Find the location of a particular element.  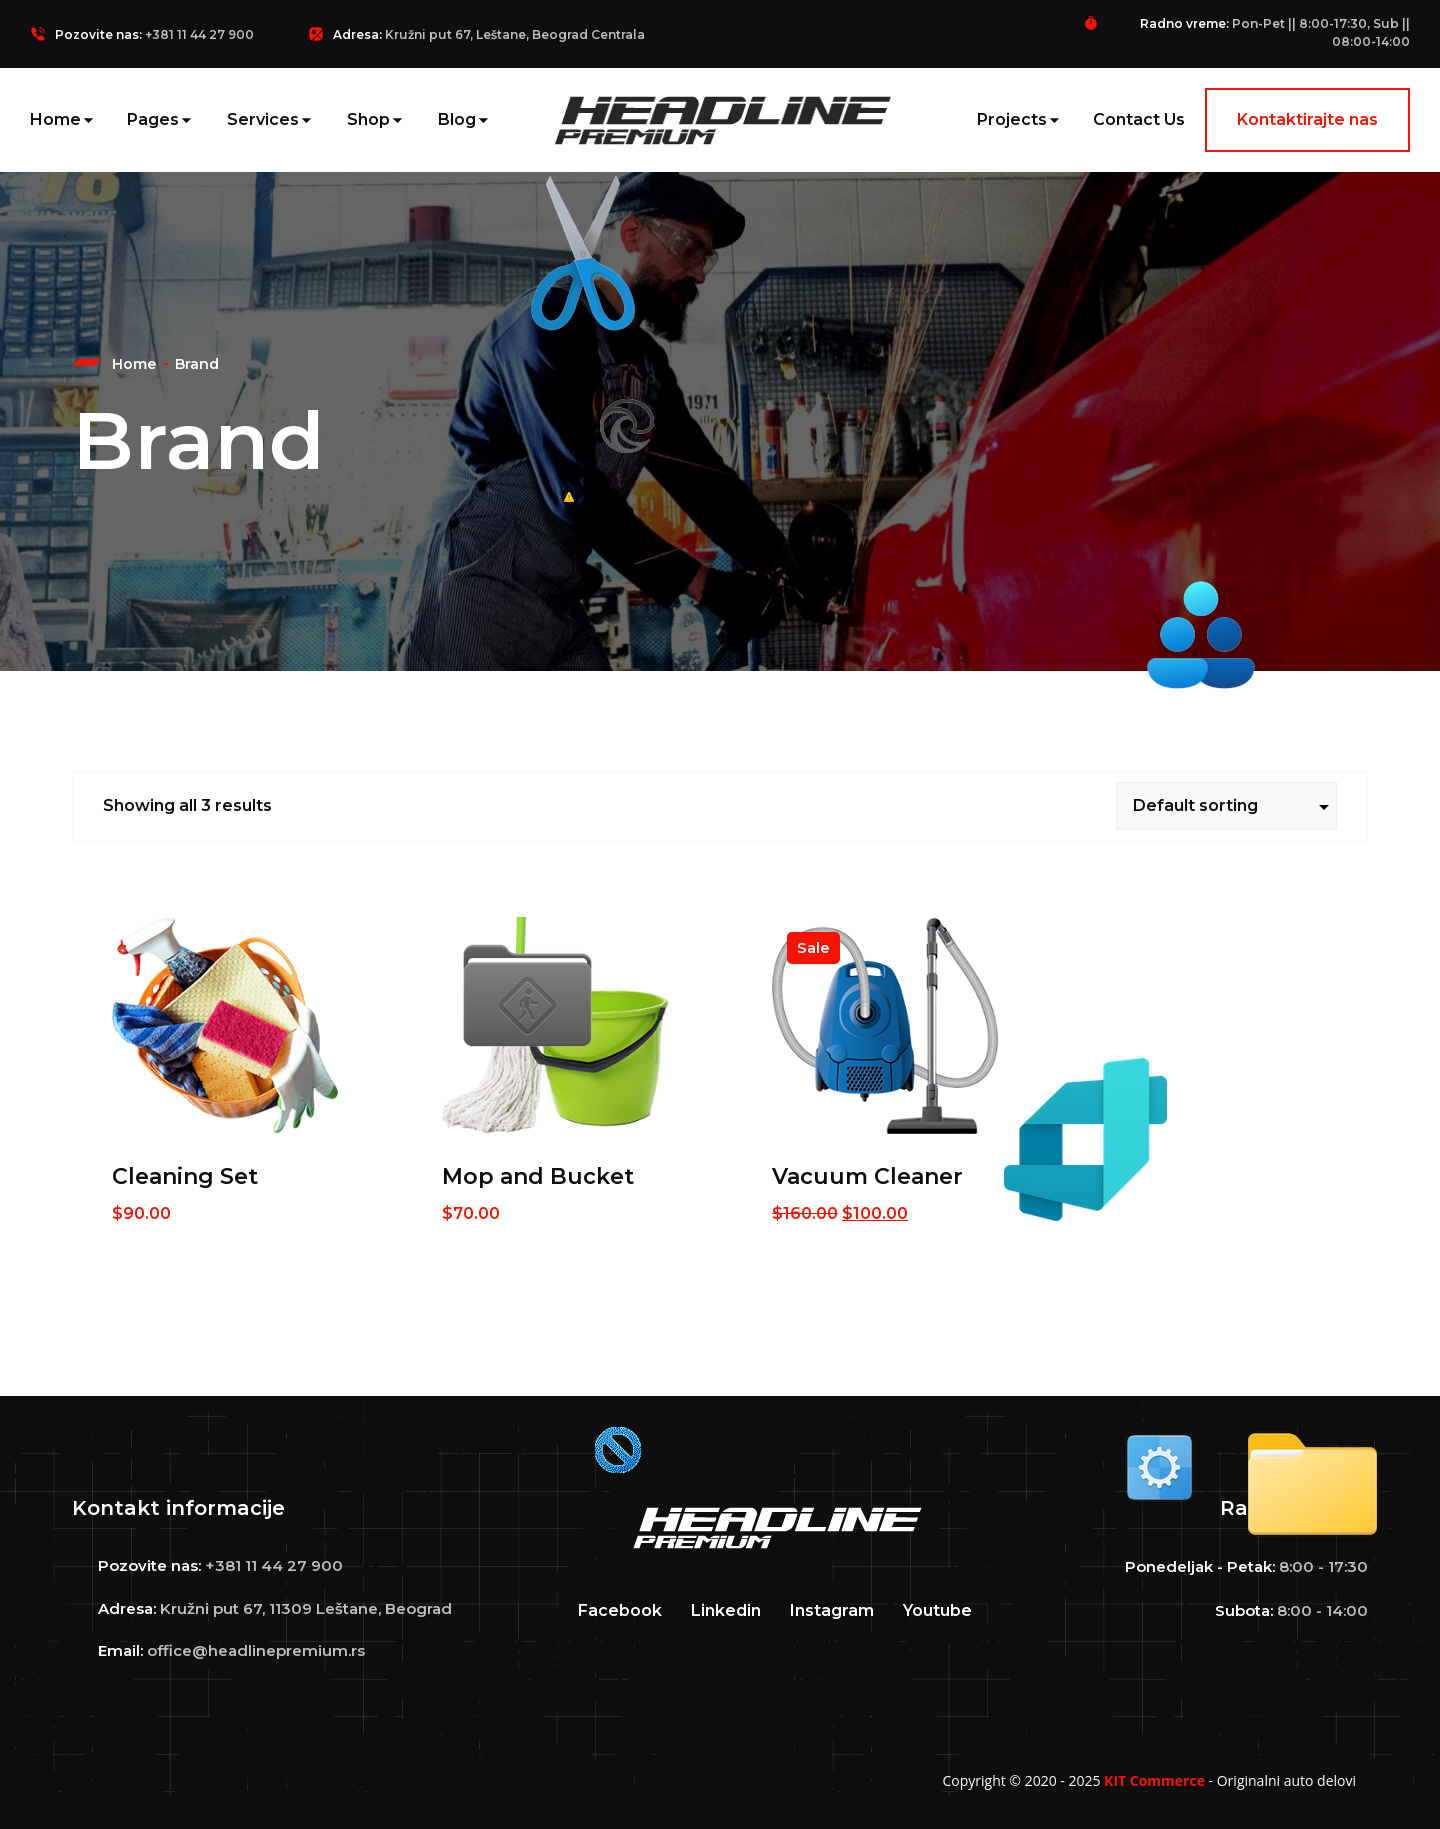

indicates access denied or permission blocked is located at coordinates (618, 1450).